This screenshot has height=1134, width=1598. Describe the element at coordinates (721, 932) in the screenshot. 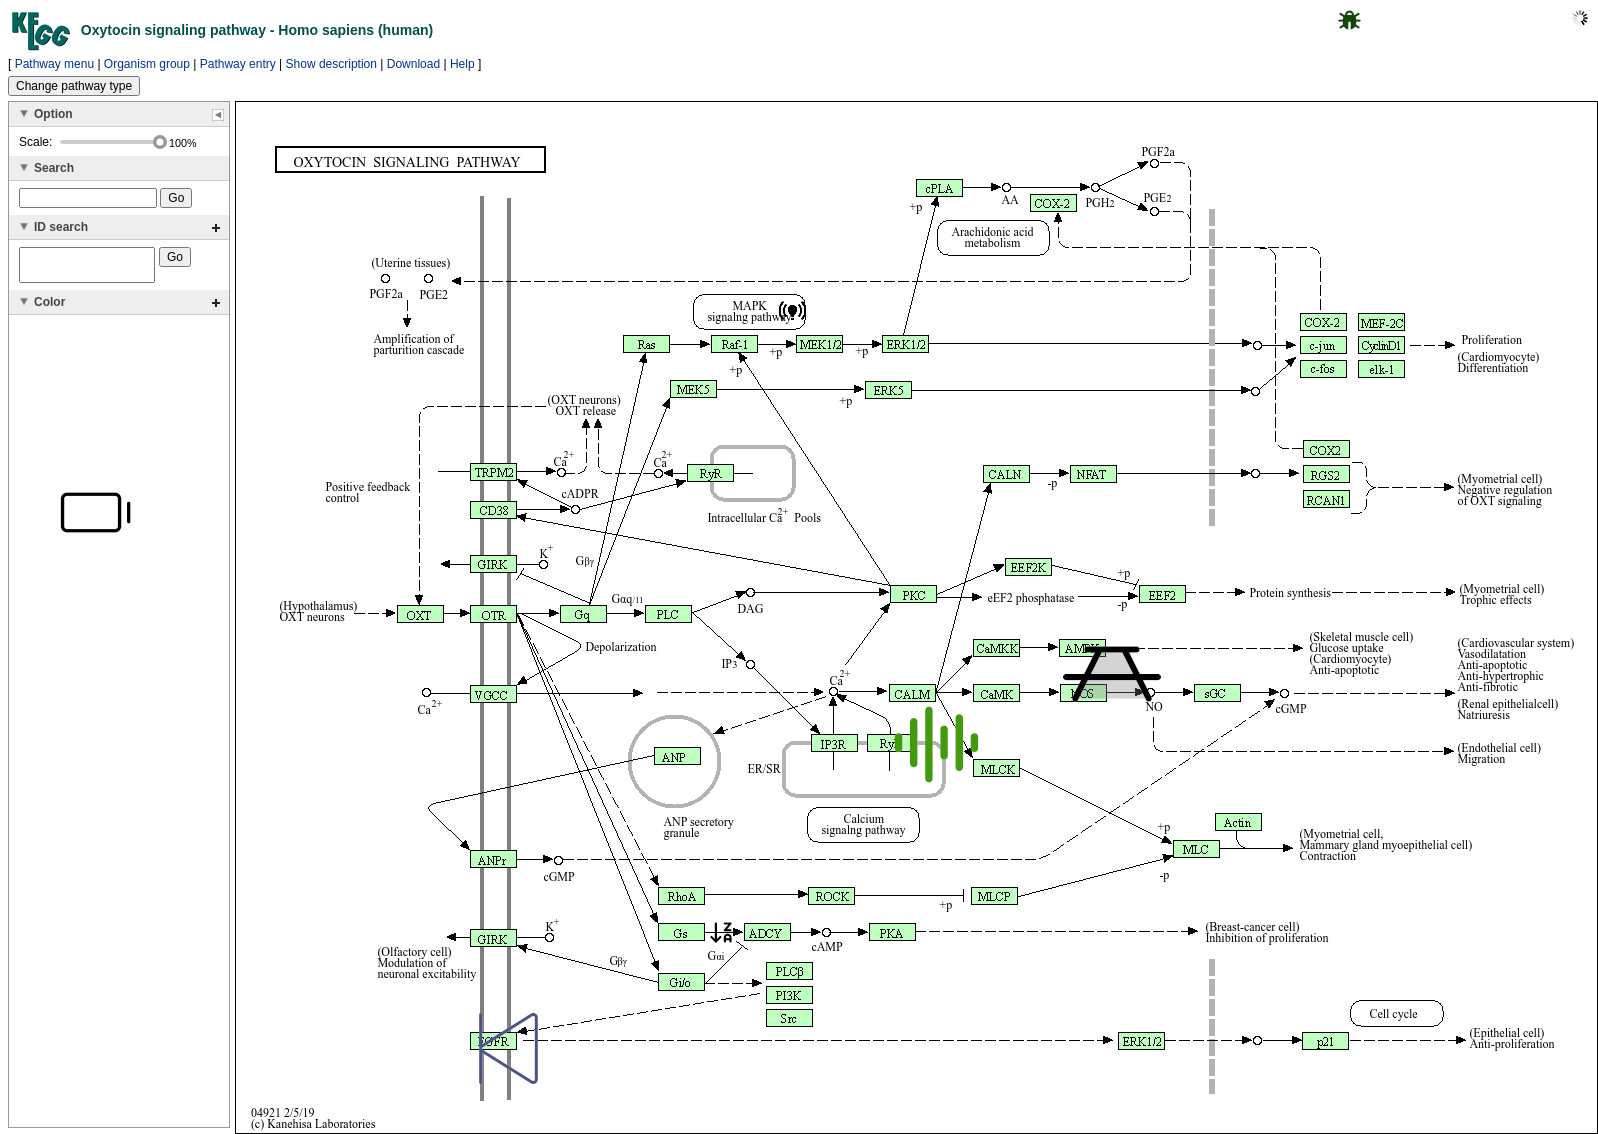

I see `sort items in reverse alphabetical order (Z to A)` at that location.